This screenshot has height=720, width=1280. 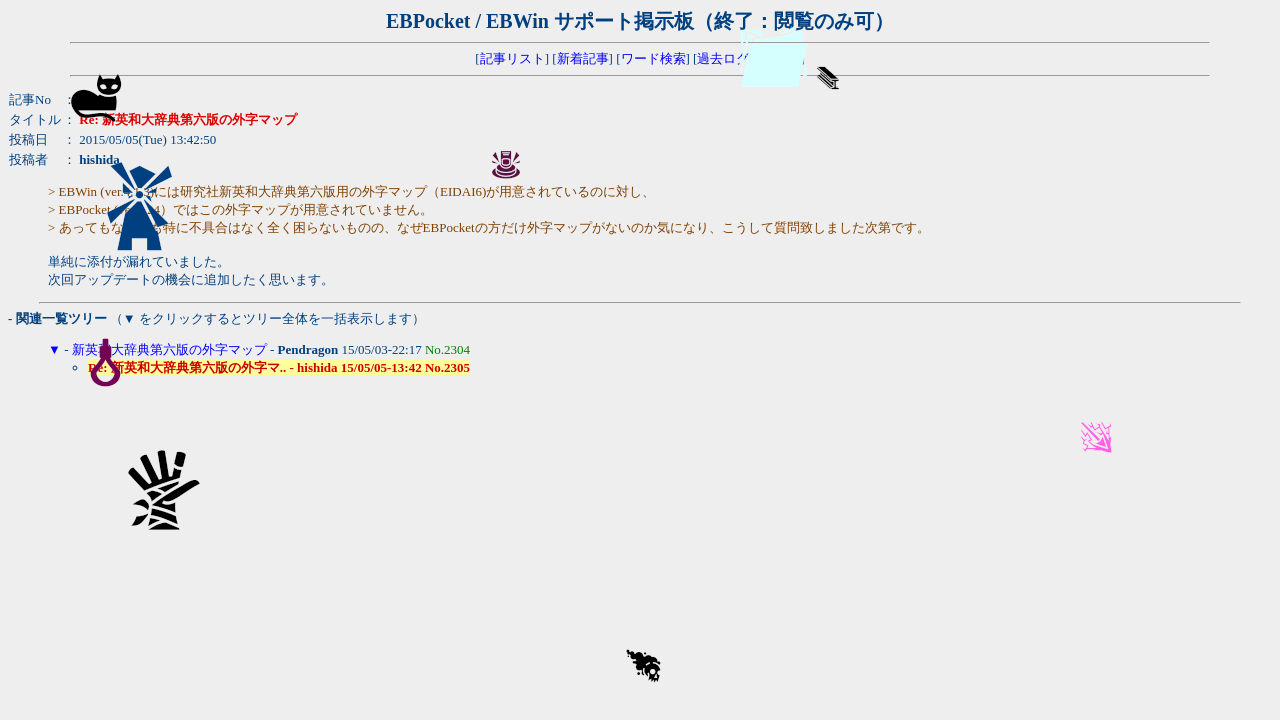 I want to click on activate charged arrow ability, so click(x=1096, y=437).